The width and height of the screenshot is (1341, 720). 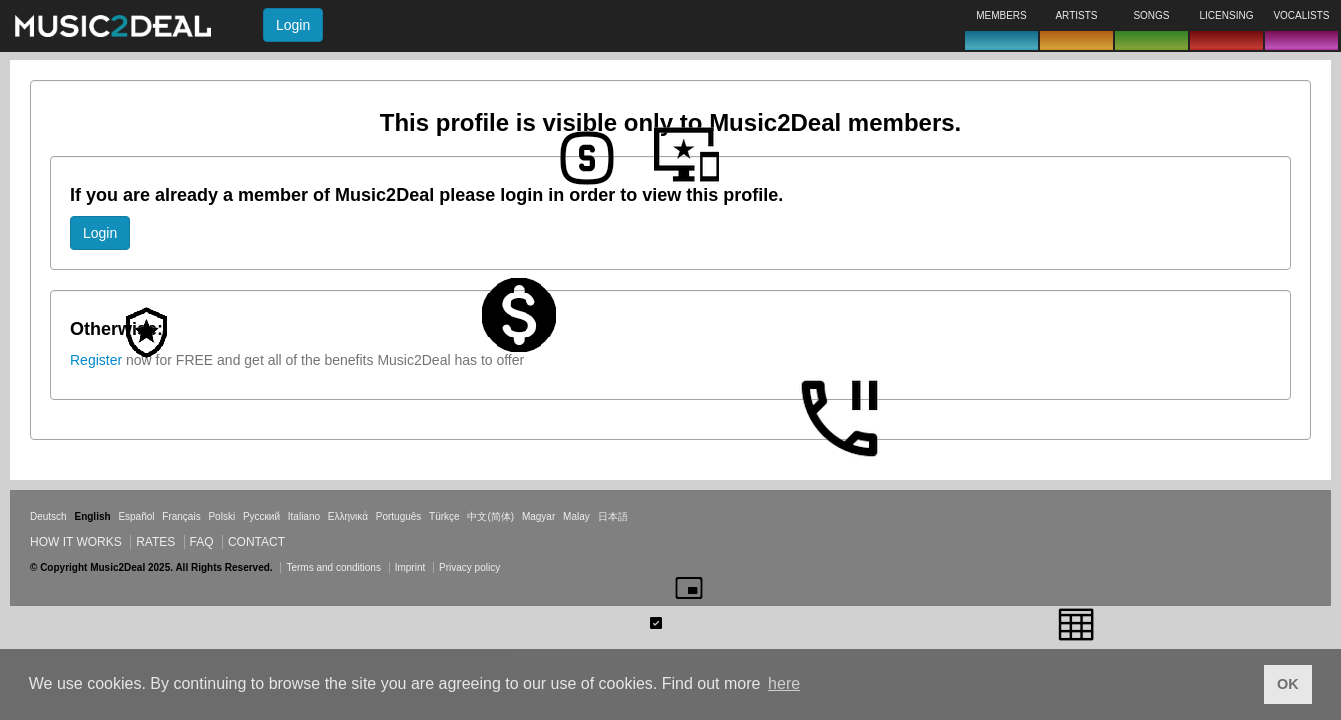 What do you see at coordinates (689, 588) in the screenshot?
I see `enable picture-in-picture mode` at bounding box center [689, 588].